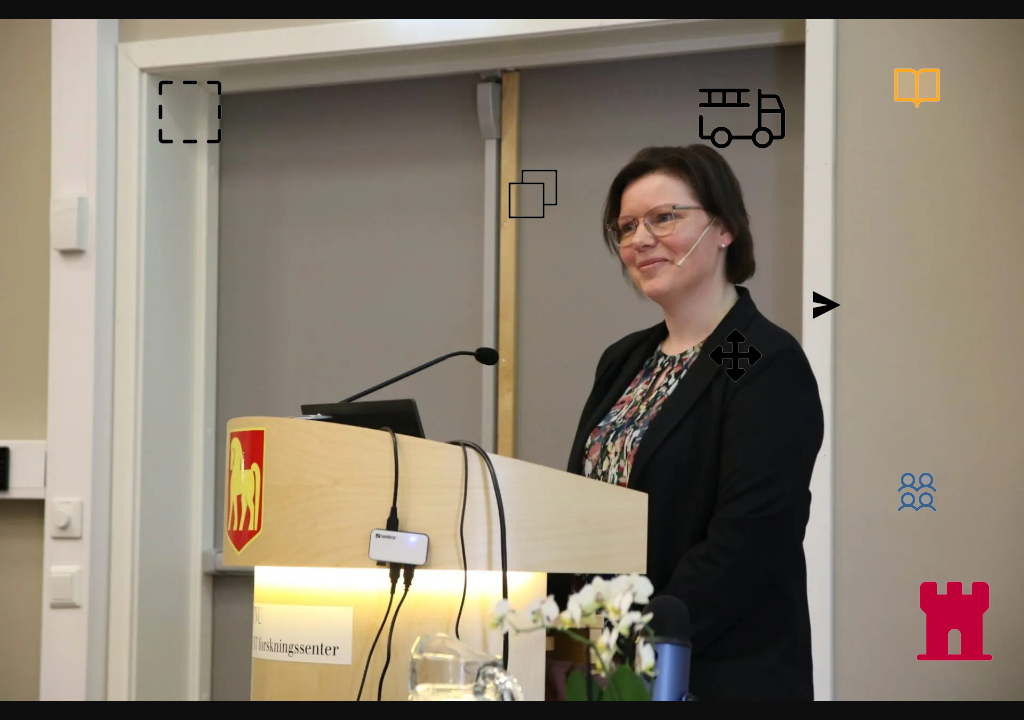  What do you see at coordinates (954, 619) in the screenshot?
I see `access castle or fortress-themed game features` at bounding box center [954, 619].